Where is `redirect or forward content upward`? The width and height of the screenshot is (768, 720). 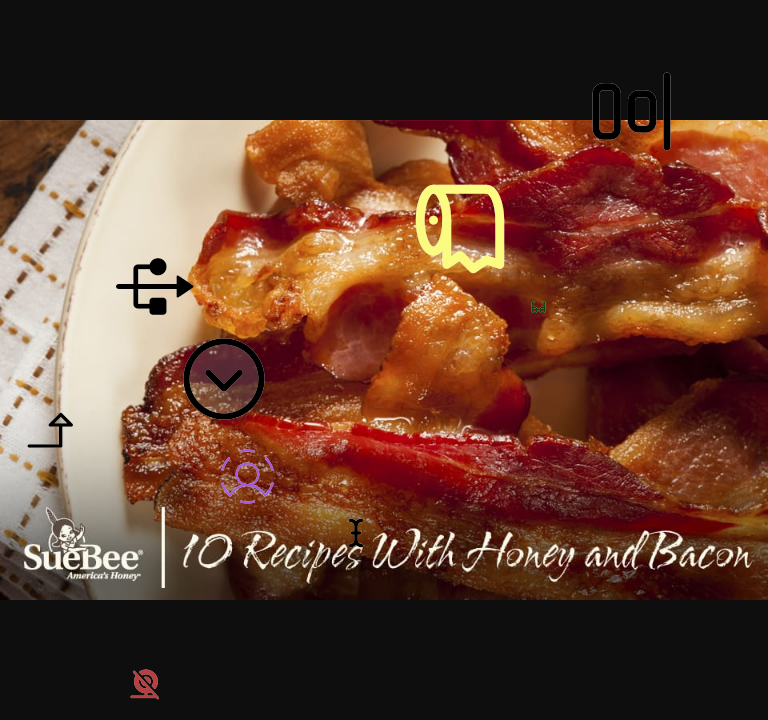
redirect or forward content upward is located at coordinates (52, 432).